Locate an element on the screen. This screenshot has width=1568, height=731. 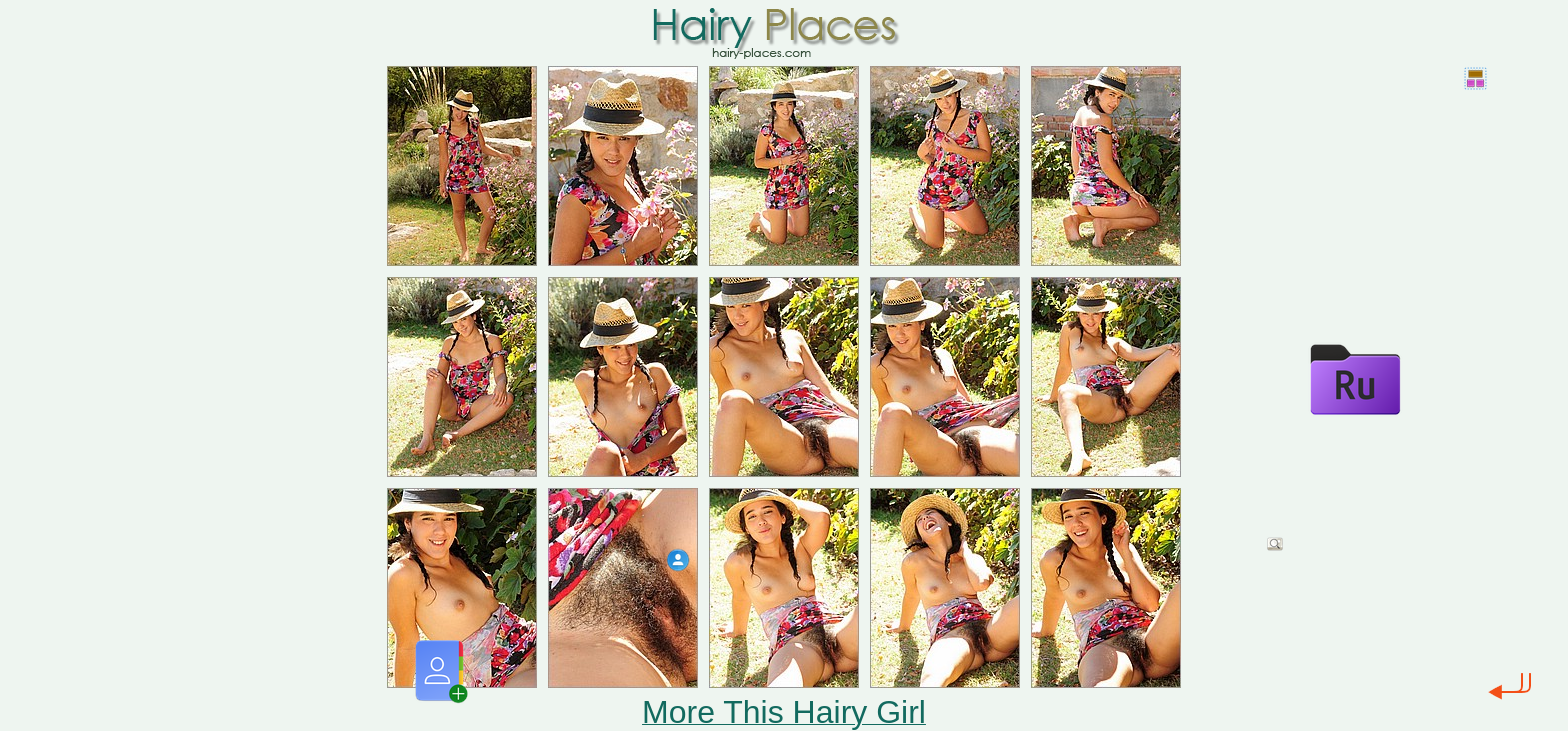
open folder containing Adobe Rush project files is located at coordinates (1355, 382).